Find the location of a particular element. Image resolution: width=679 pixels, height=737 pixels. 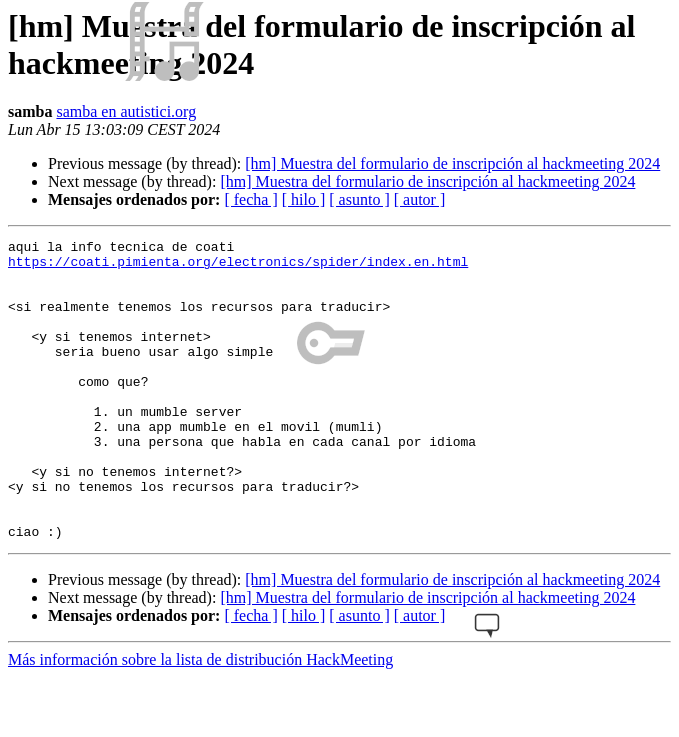

enter password to continue is located at coordinates (331, 343).